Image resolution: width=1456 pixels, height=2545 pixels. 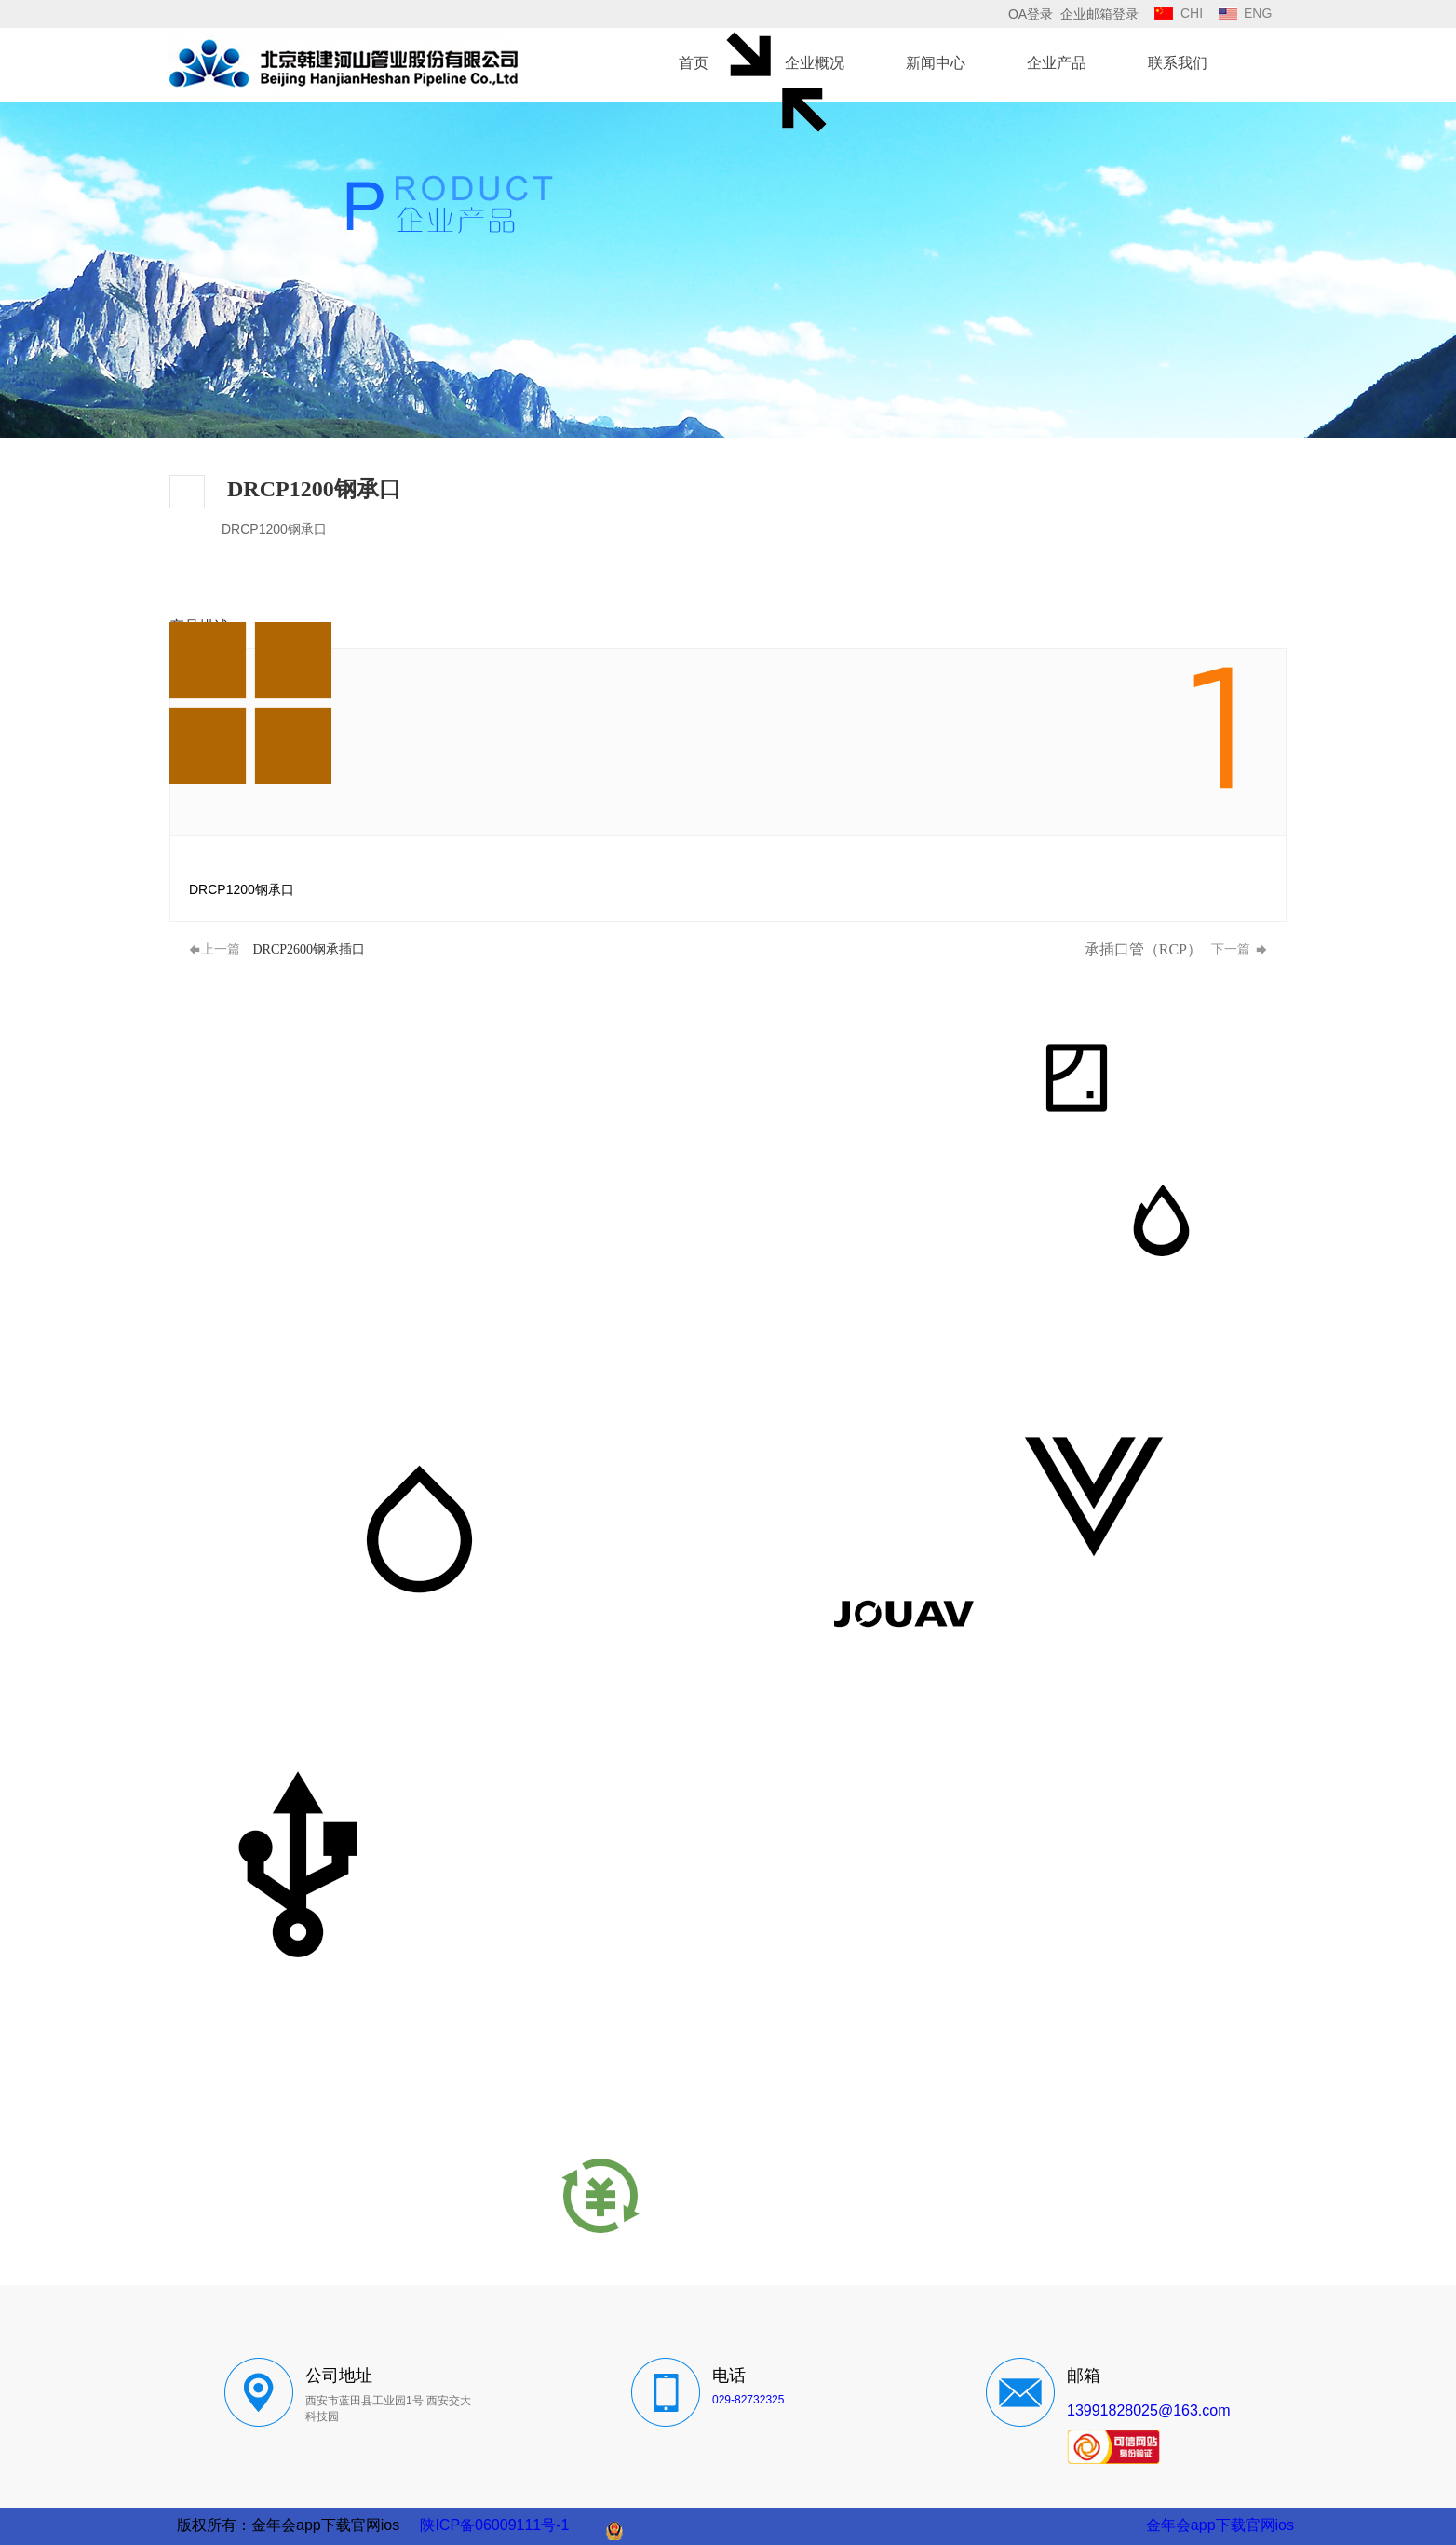 What do you see at coordinates (1220, 729) in the screenshot?
I see `indicates first item or top priority` at bounding box center [1220, 729].